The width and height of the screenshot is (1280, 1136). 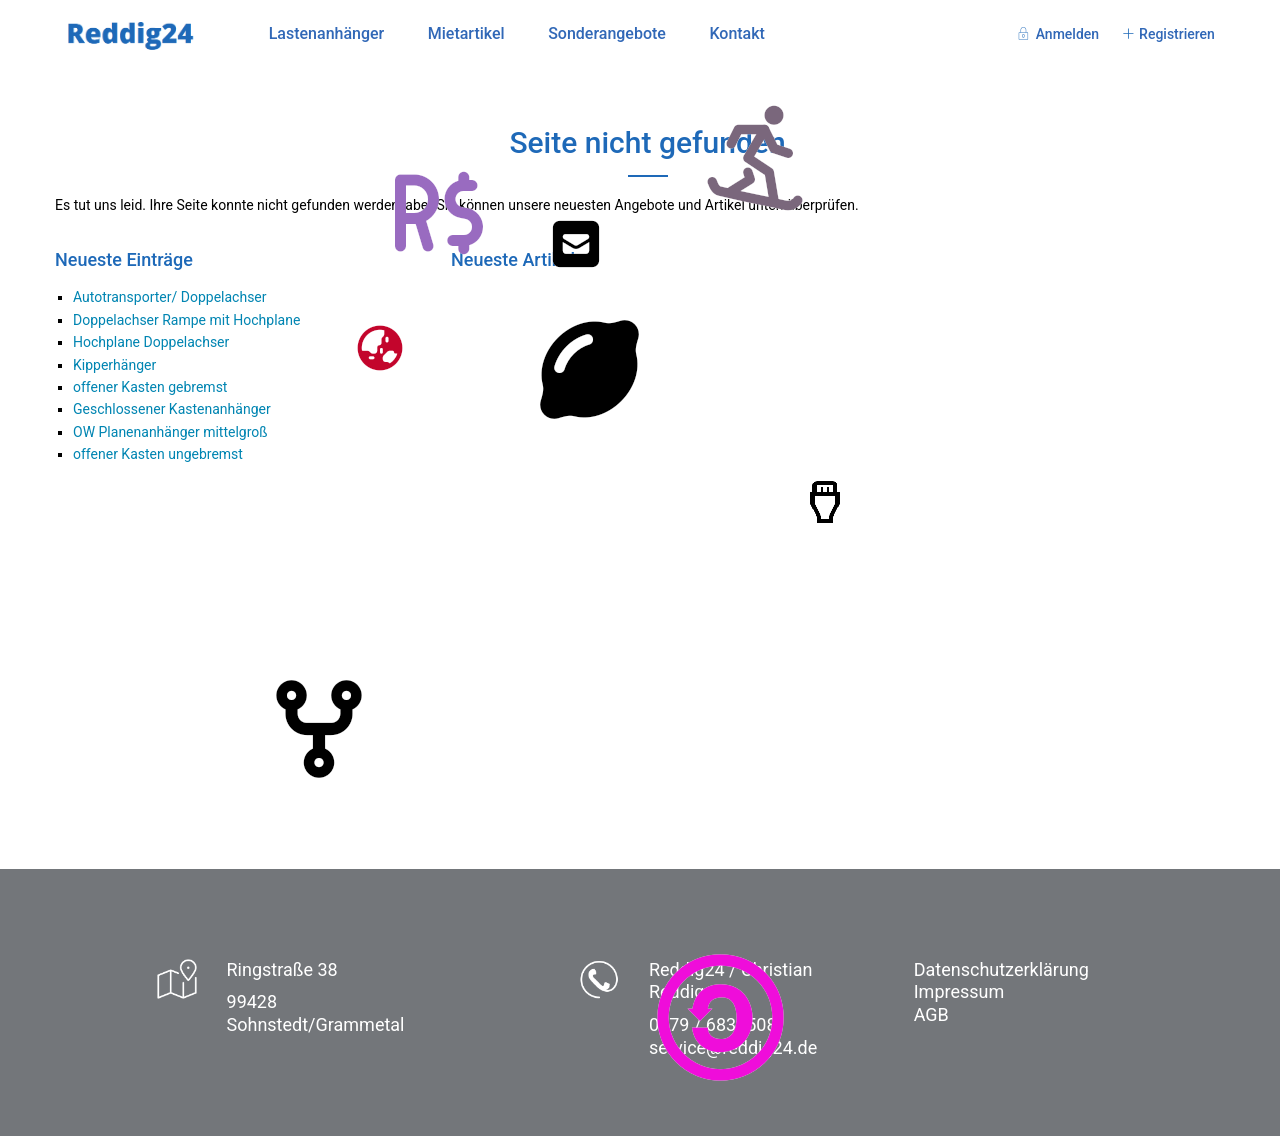 I want to click on switch to asia region settings, so click(x=380, y=348).